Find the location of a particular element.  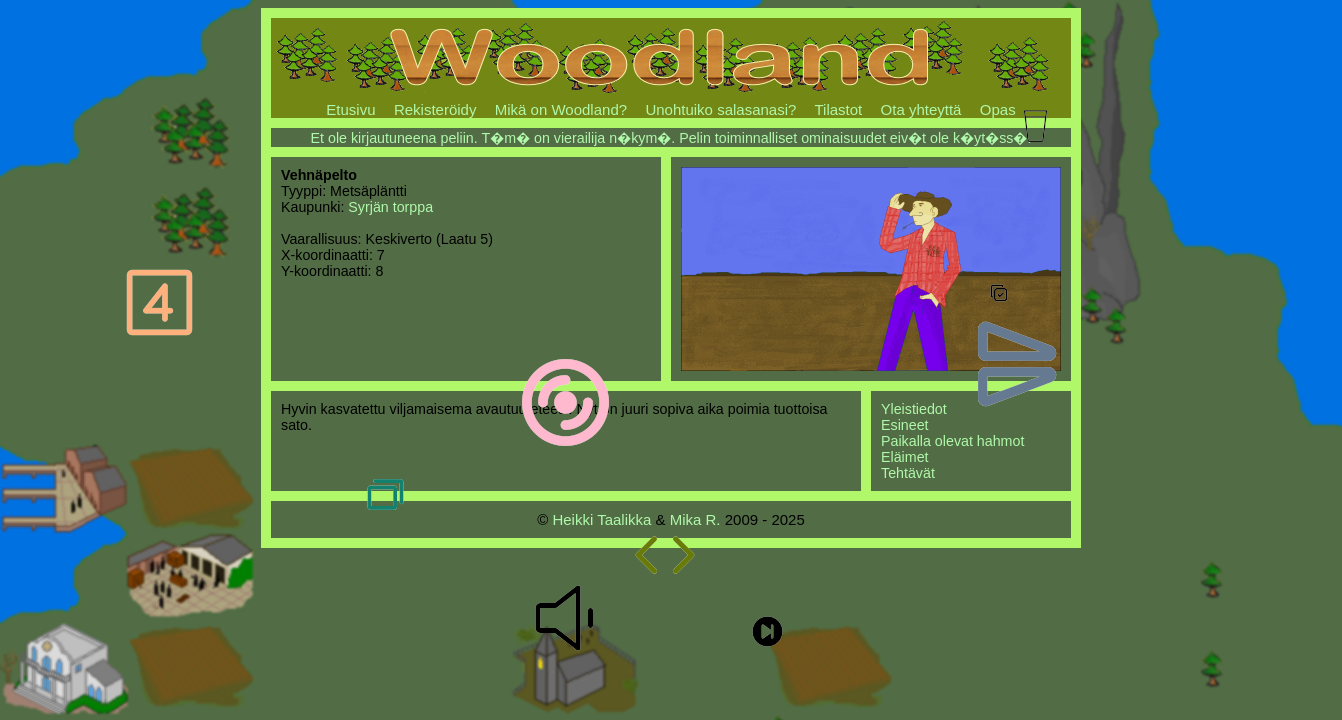

flip image vertically is located at coordinates (1014, 364).